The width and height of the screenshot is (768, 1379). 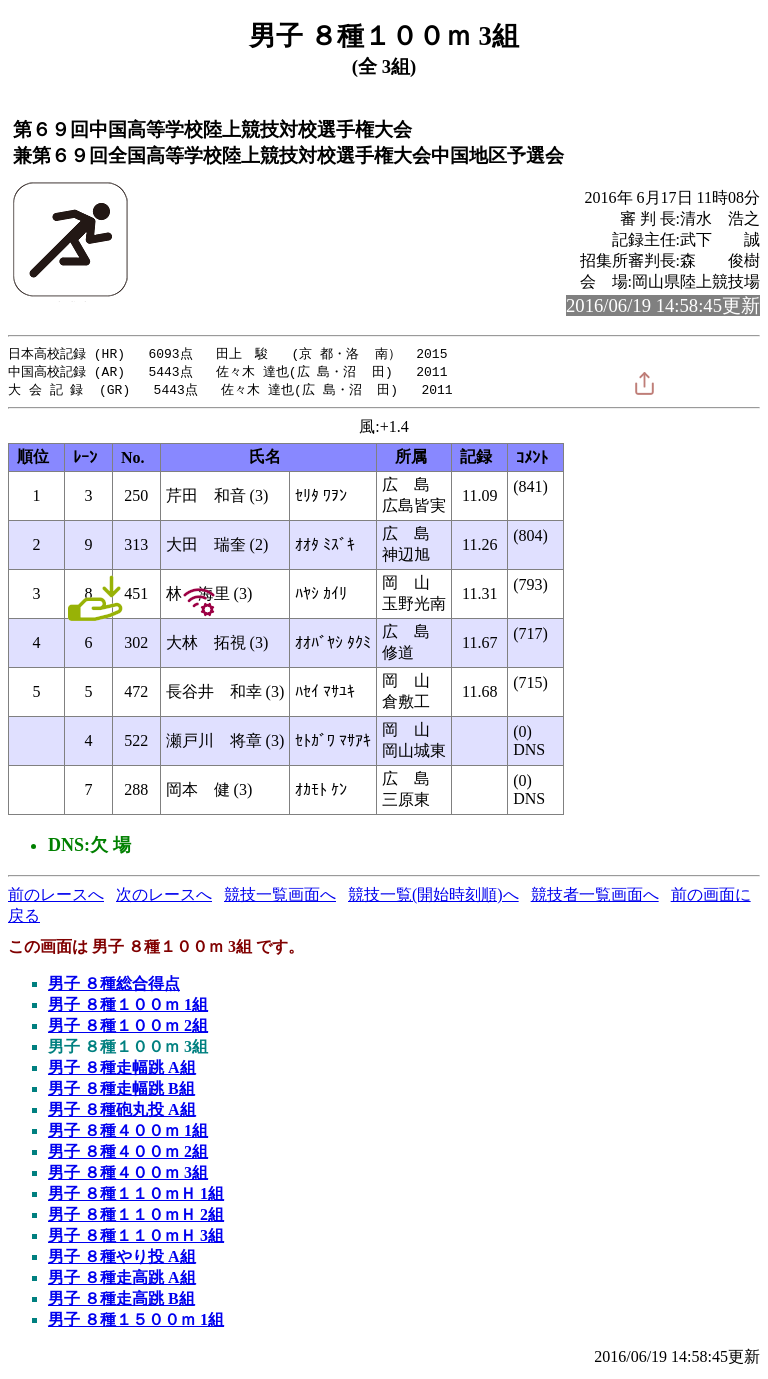 What do you see at coordinates (644, 383) in the screenshot?
I see `share content to another app or platform` at bounding box center [644, 383].